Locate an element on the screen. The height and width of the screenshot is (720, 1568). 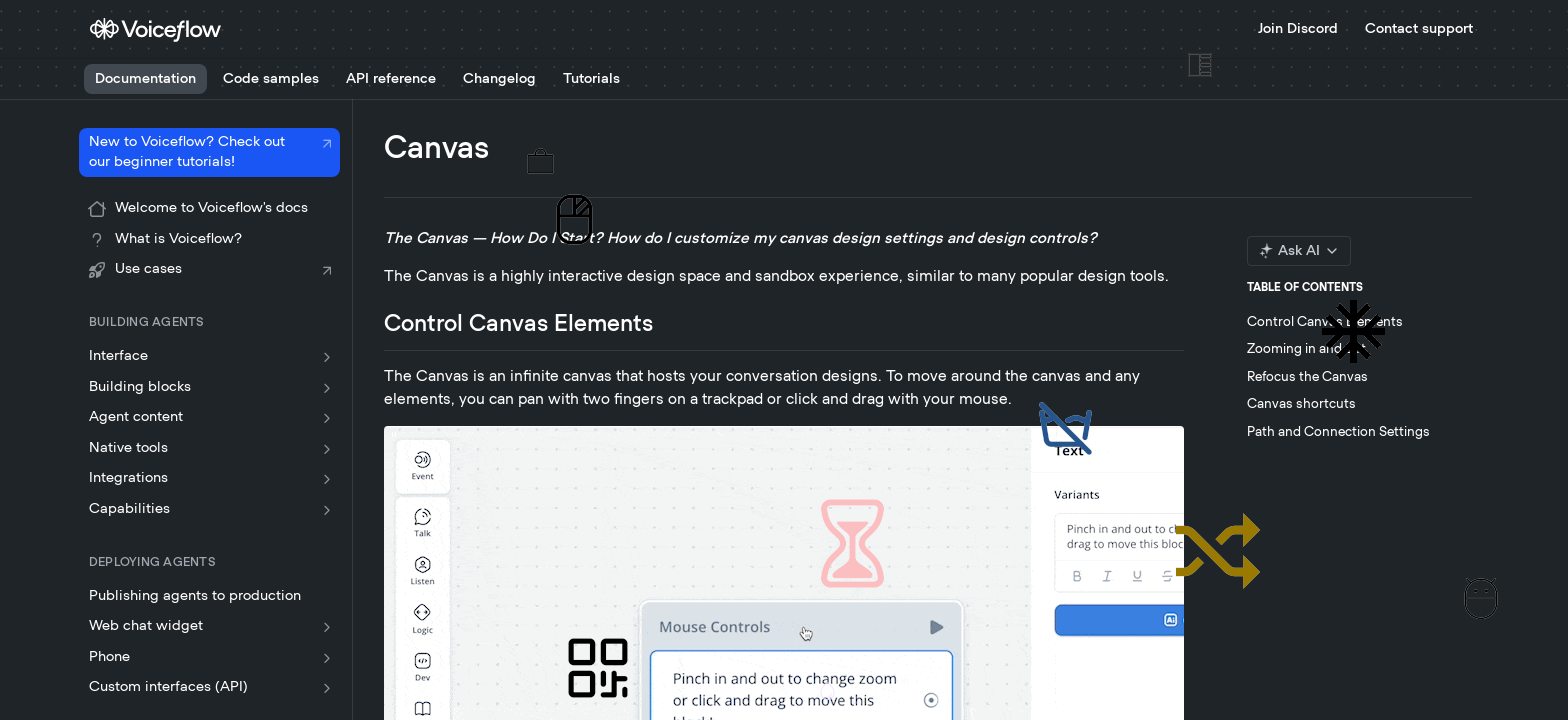
do not wash or laundry not available is located at coordinates (1065, 428).